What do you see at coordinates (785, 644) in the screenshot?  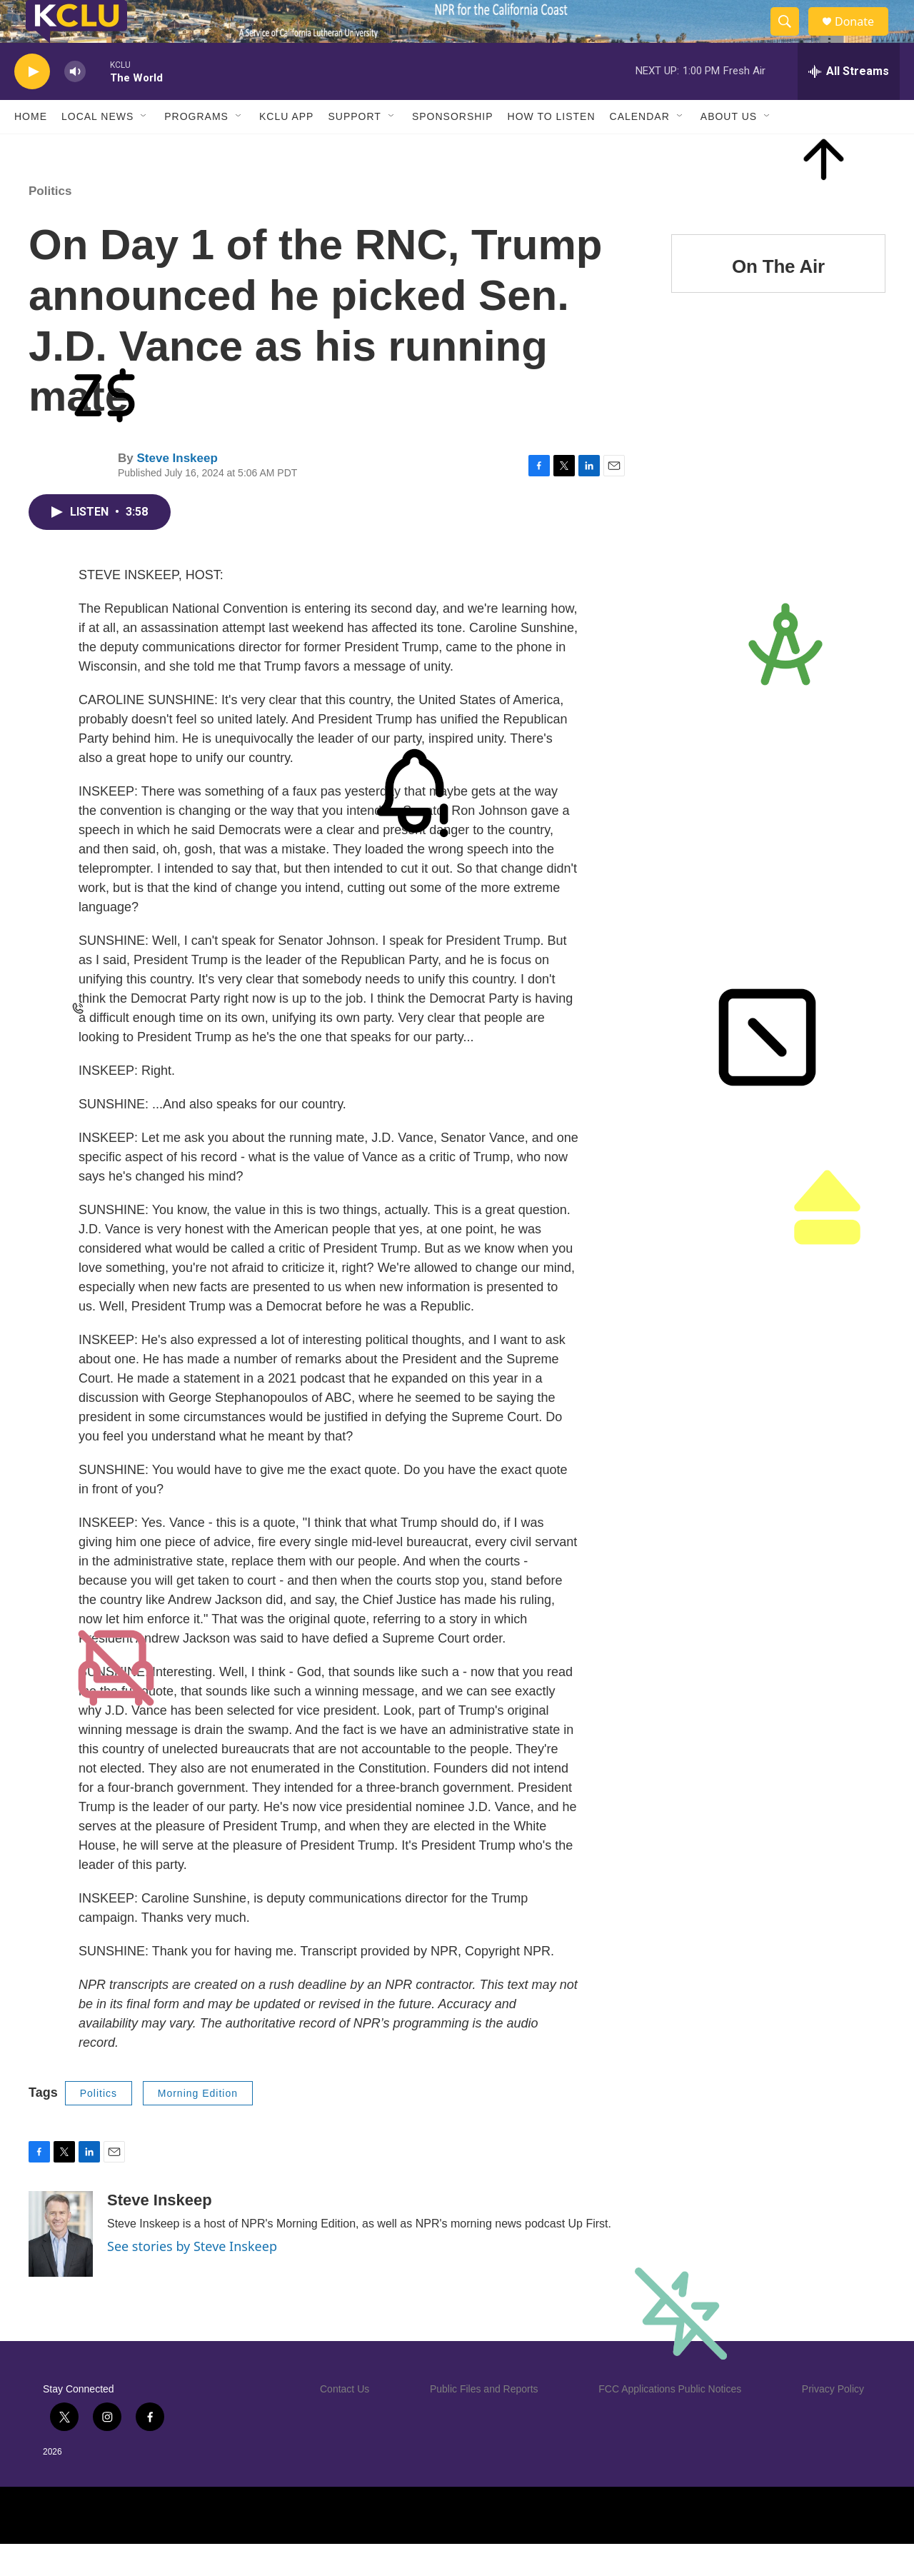 I see `access geometry or drawing tools` at bounding box center [785, 644].